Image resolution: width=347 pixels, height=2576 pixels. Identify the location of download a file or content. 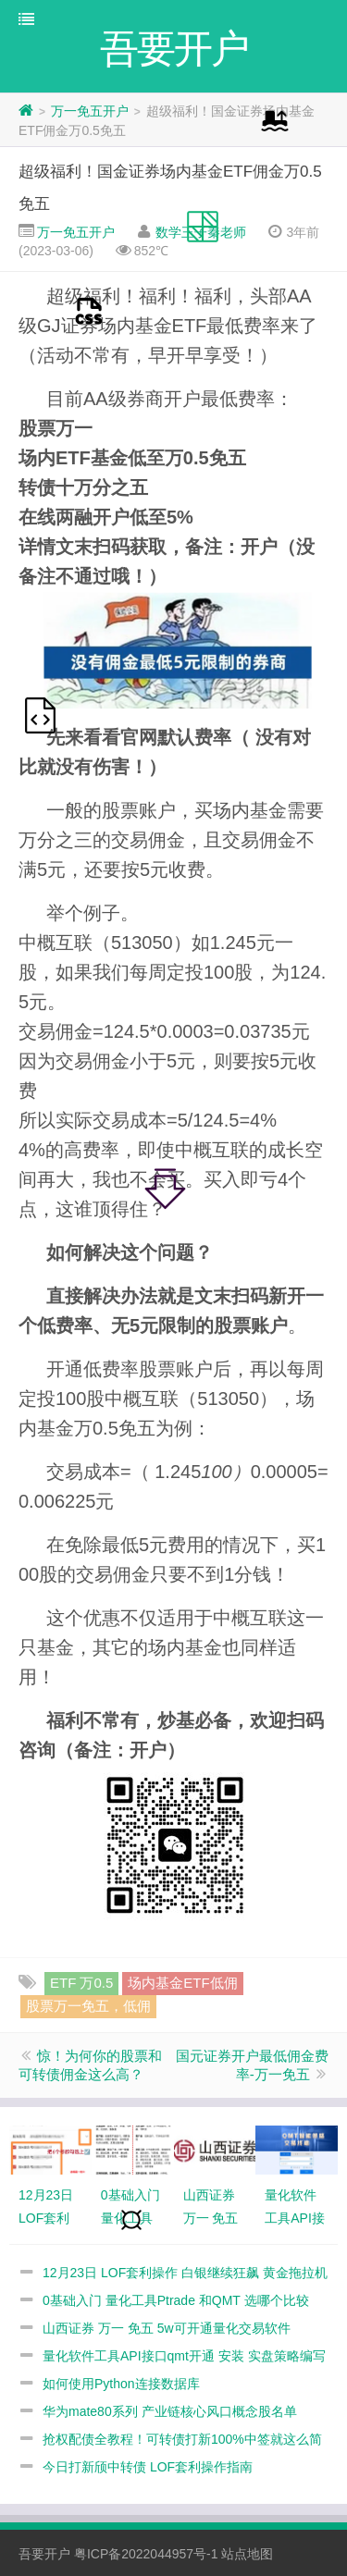
(165, 1187).